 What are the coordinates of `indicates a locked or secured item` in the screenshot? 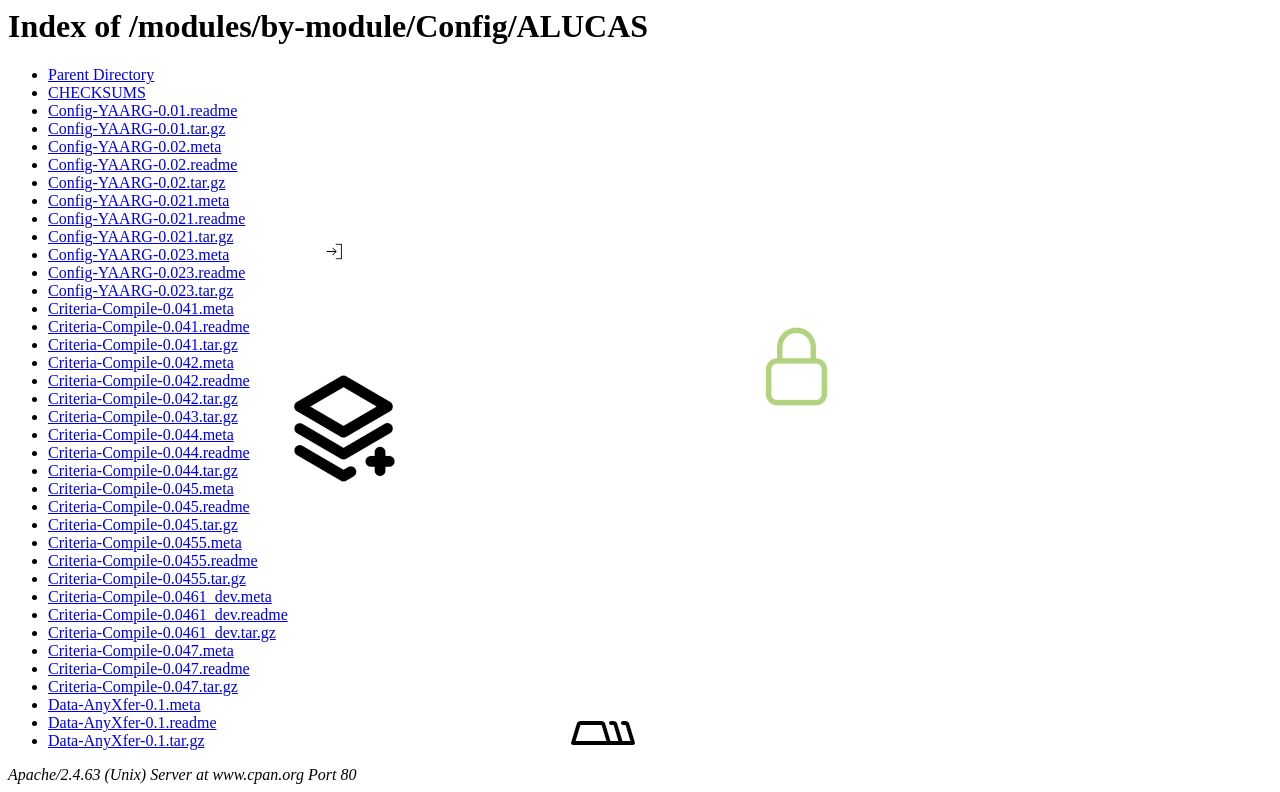 It's located at (796, 366).